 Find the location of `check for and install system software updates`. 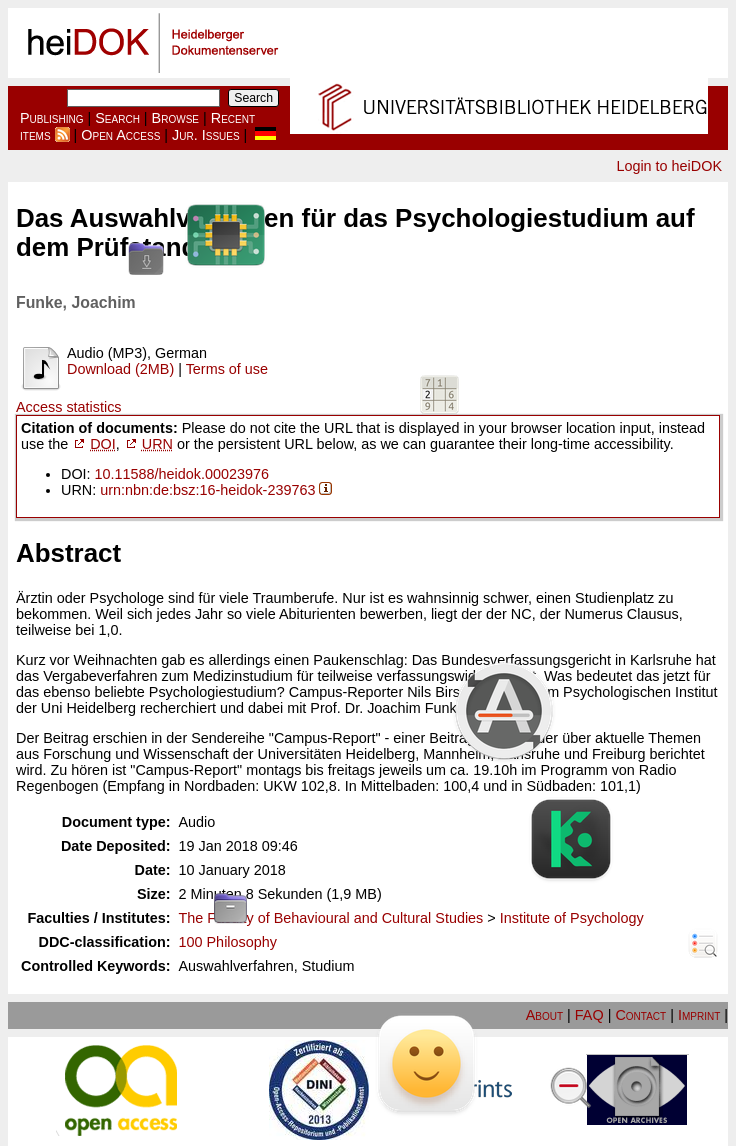

check for and install system software updates is located at coordinates (504, 711).